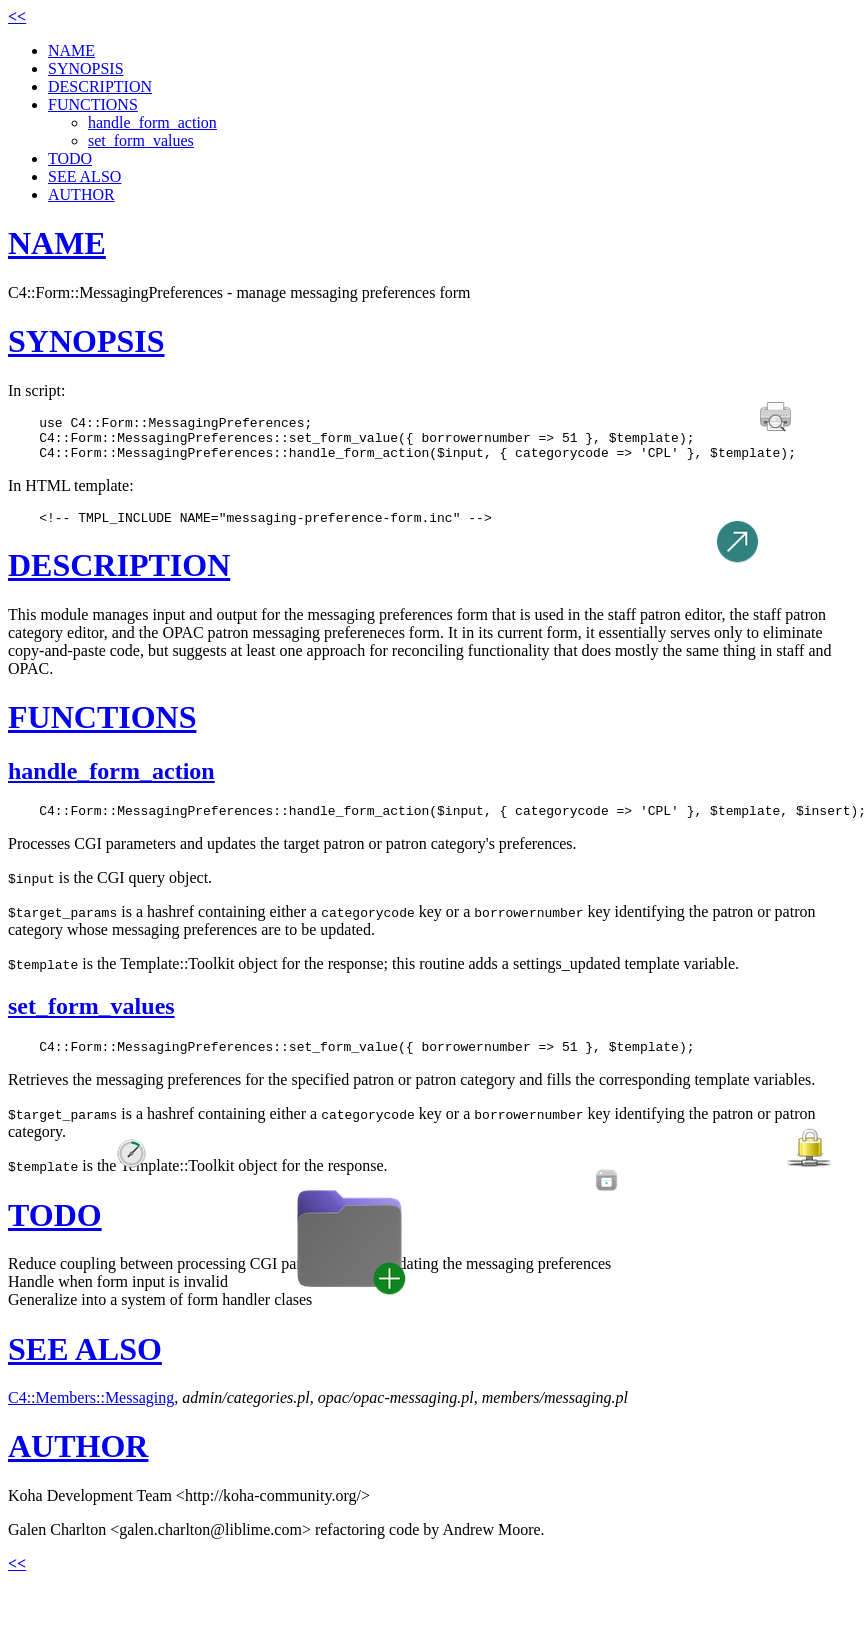 The image size is (866, 1625). What do you see at coordinates (810, 1148) in the screenshot?
I see `connect to a virtual private network` at bounding box center [810, 1148].